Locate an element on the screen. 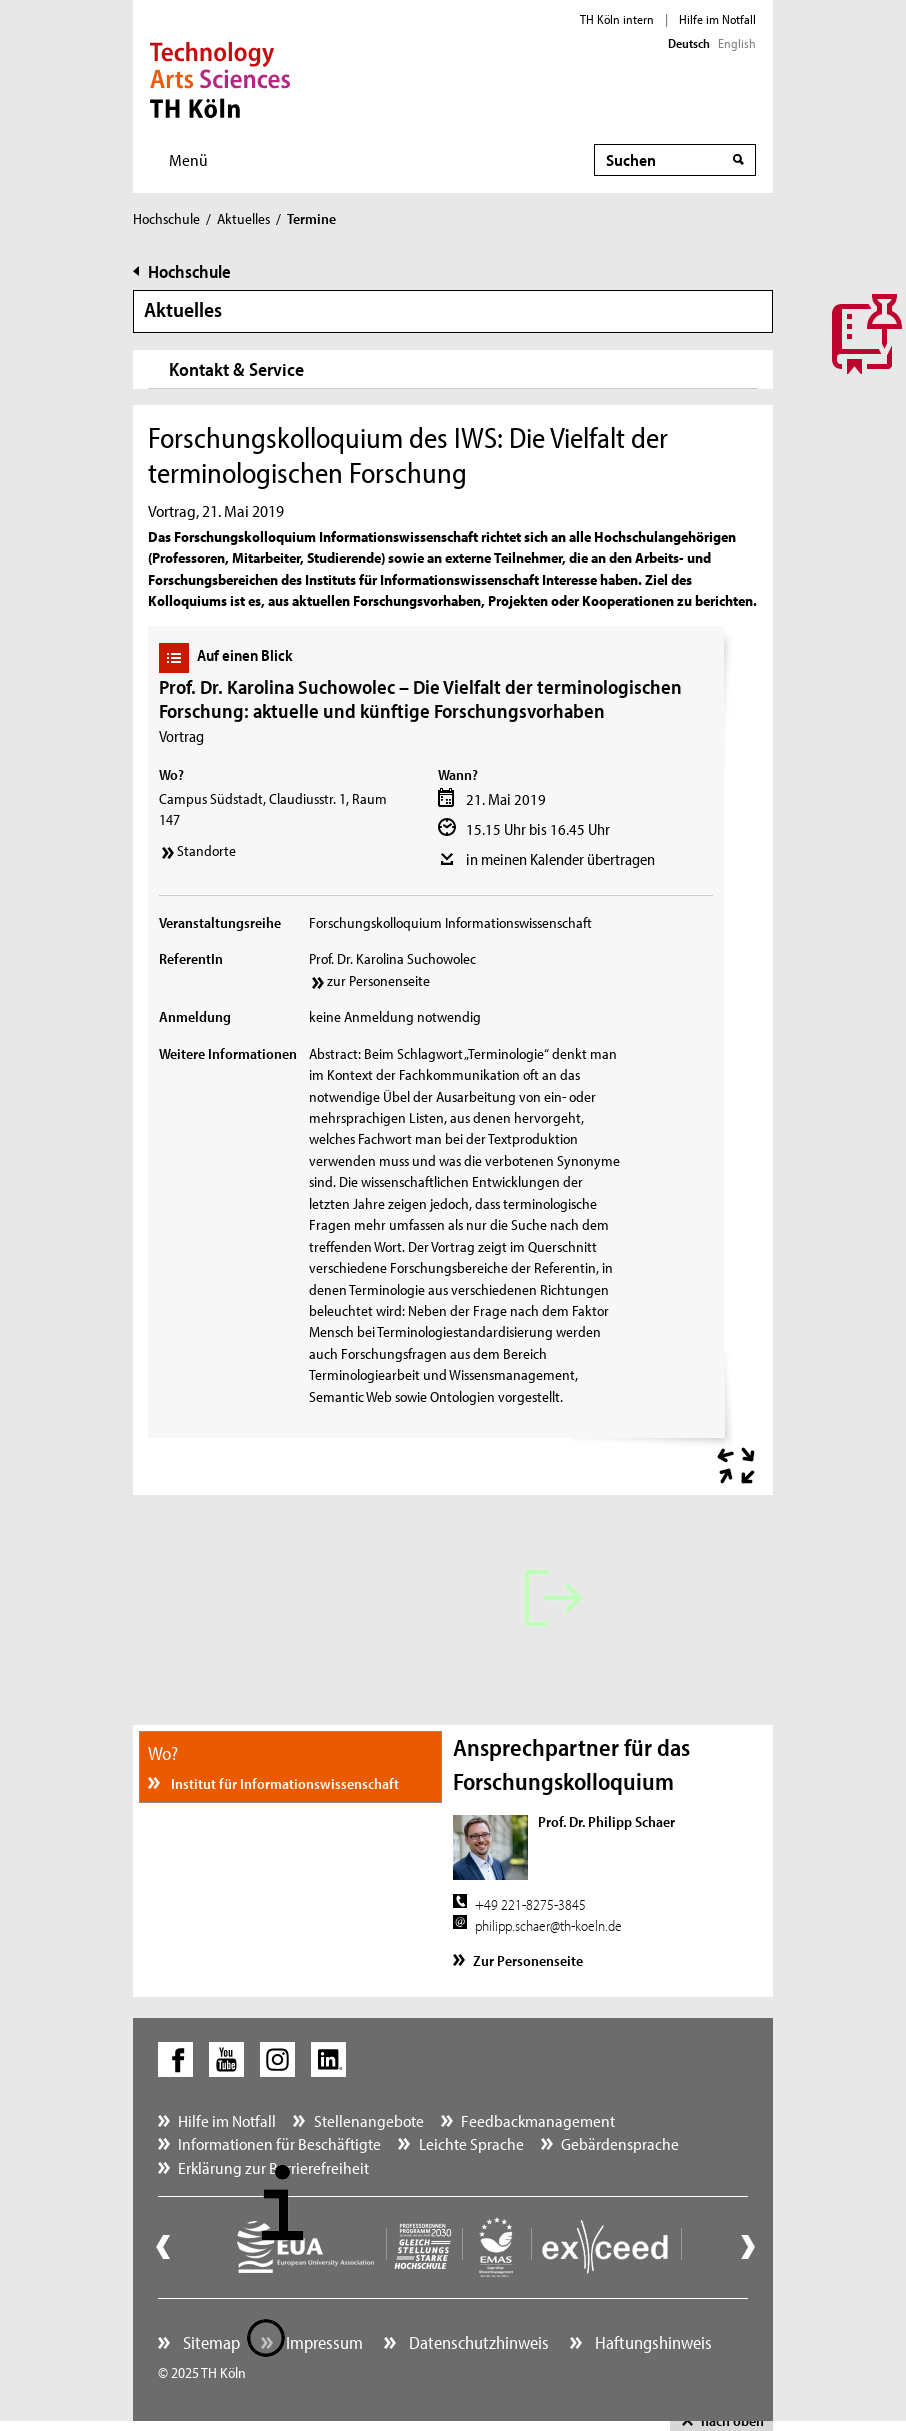 This screenshot has width=906, height=2431. sign out of your account is located at coordinates (551, 1598).